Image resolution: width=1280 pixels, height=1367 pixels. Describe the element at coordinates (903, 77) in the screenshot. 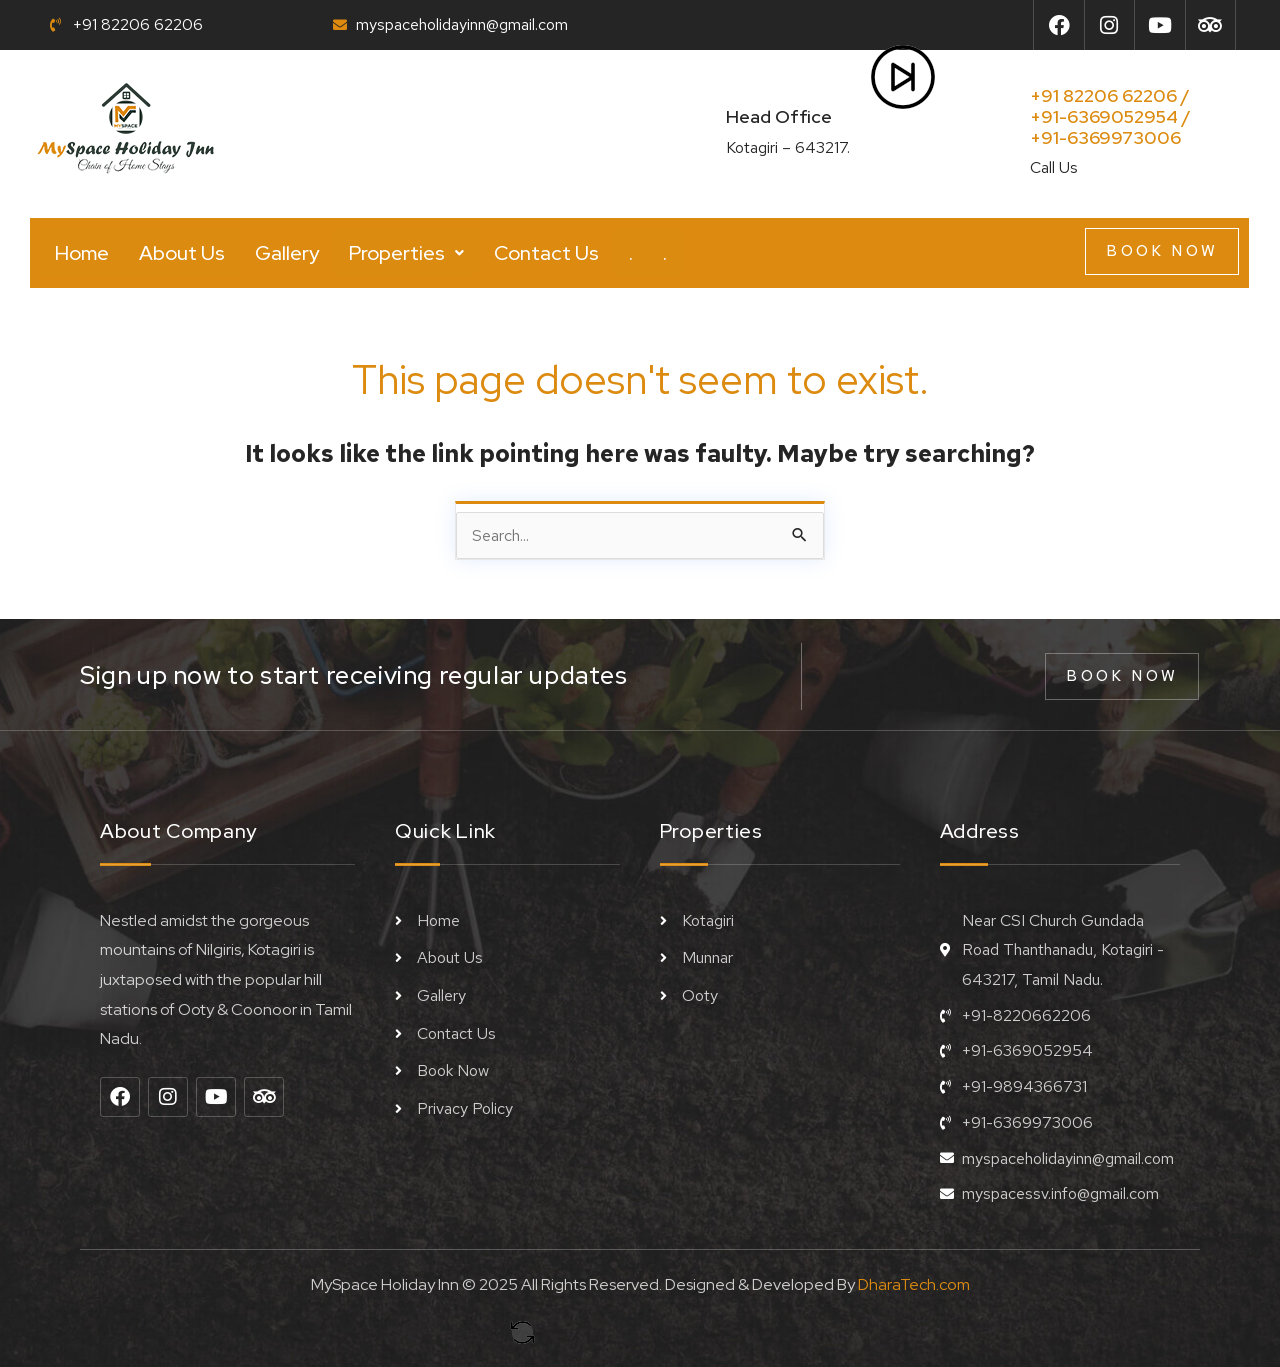

I see `skip to the next track` at that location.